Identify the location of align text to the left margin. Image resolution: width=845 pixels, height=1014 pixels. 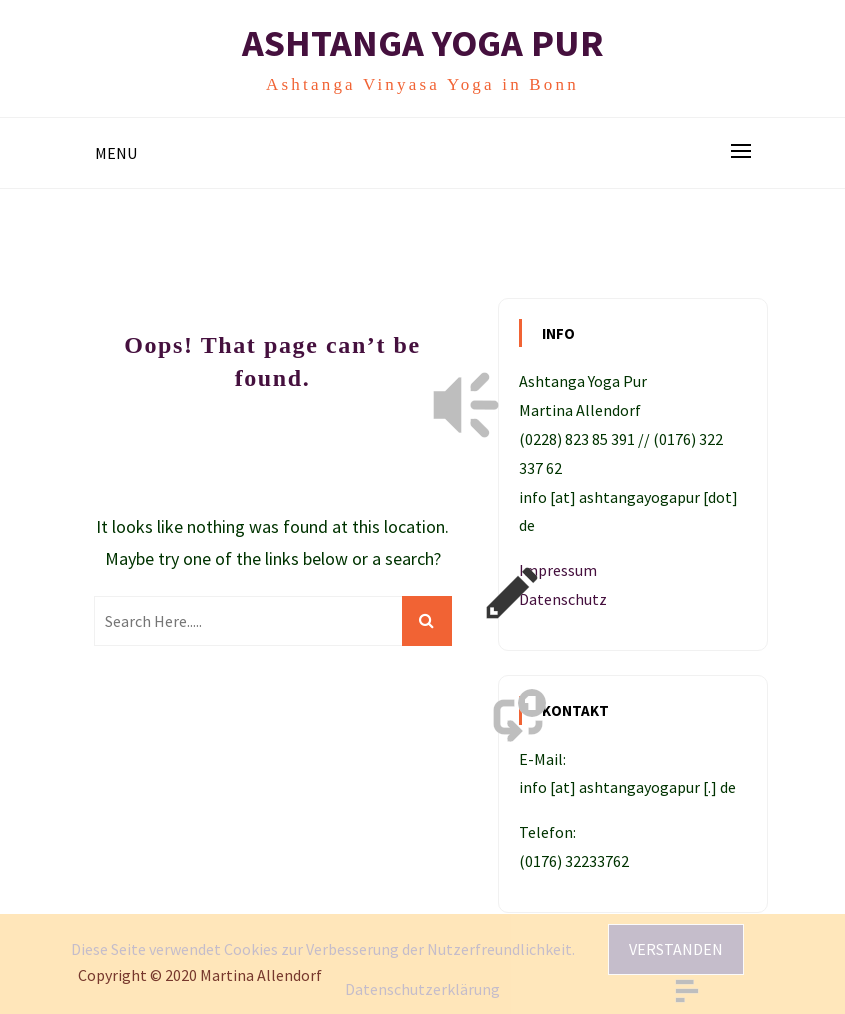
(687, 991).